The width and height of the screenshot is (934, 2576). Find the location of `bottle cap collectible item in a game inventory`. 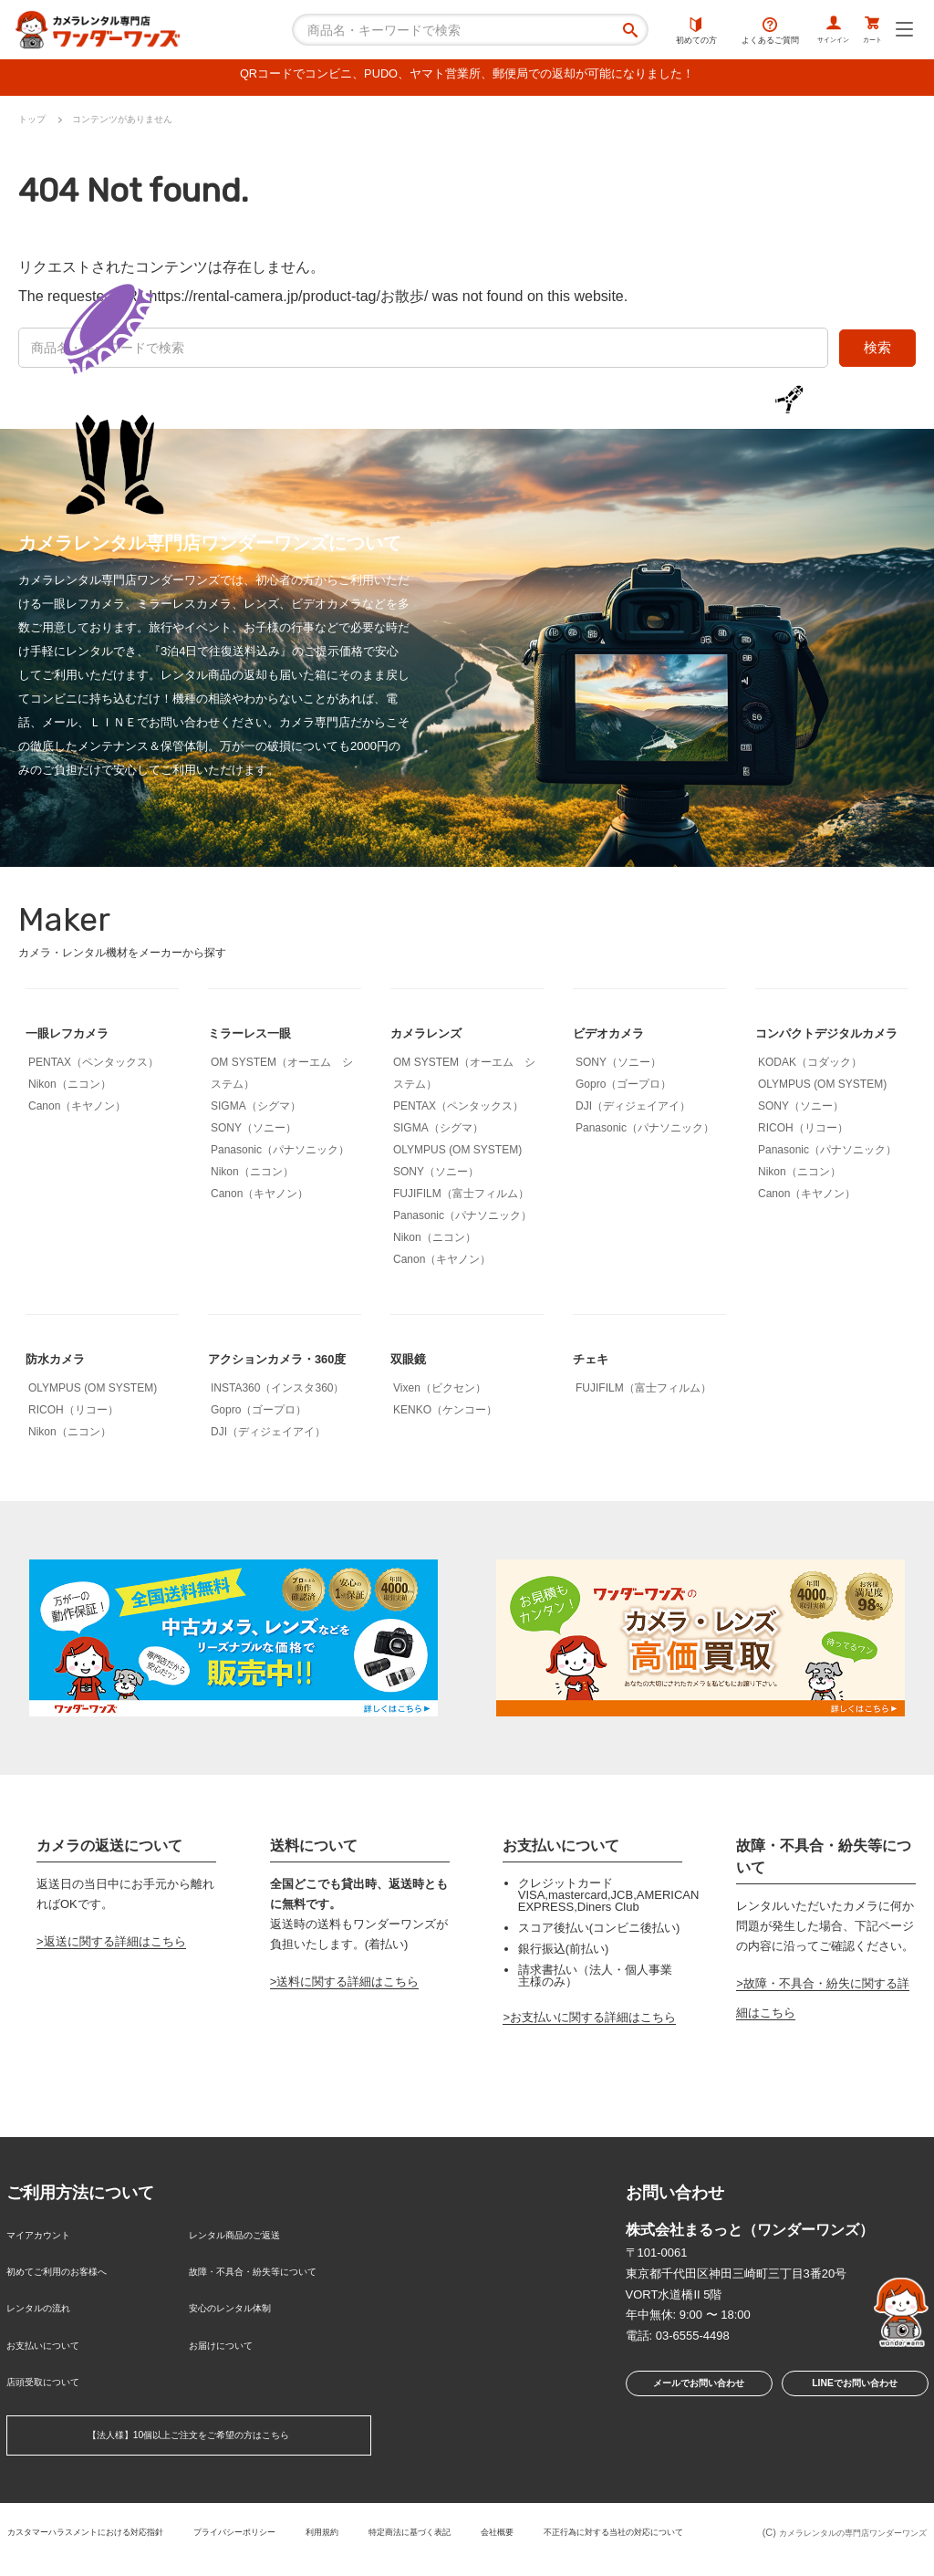

bottle cap collectible item in a game inventory is located at coordinates (109, 329).